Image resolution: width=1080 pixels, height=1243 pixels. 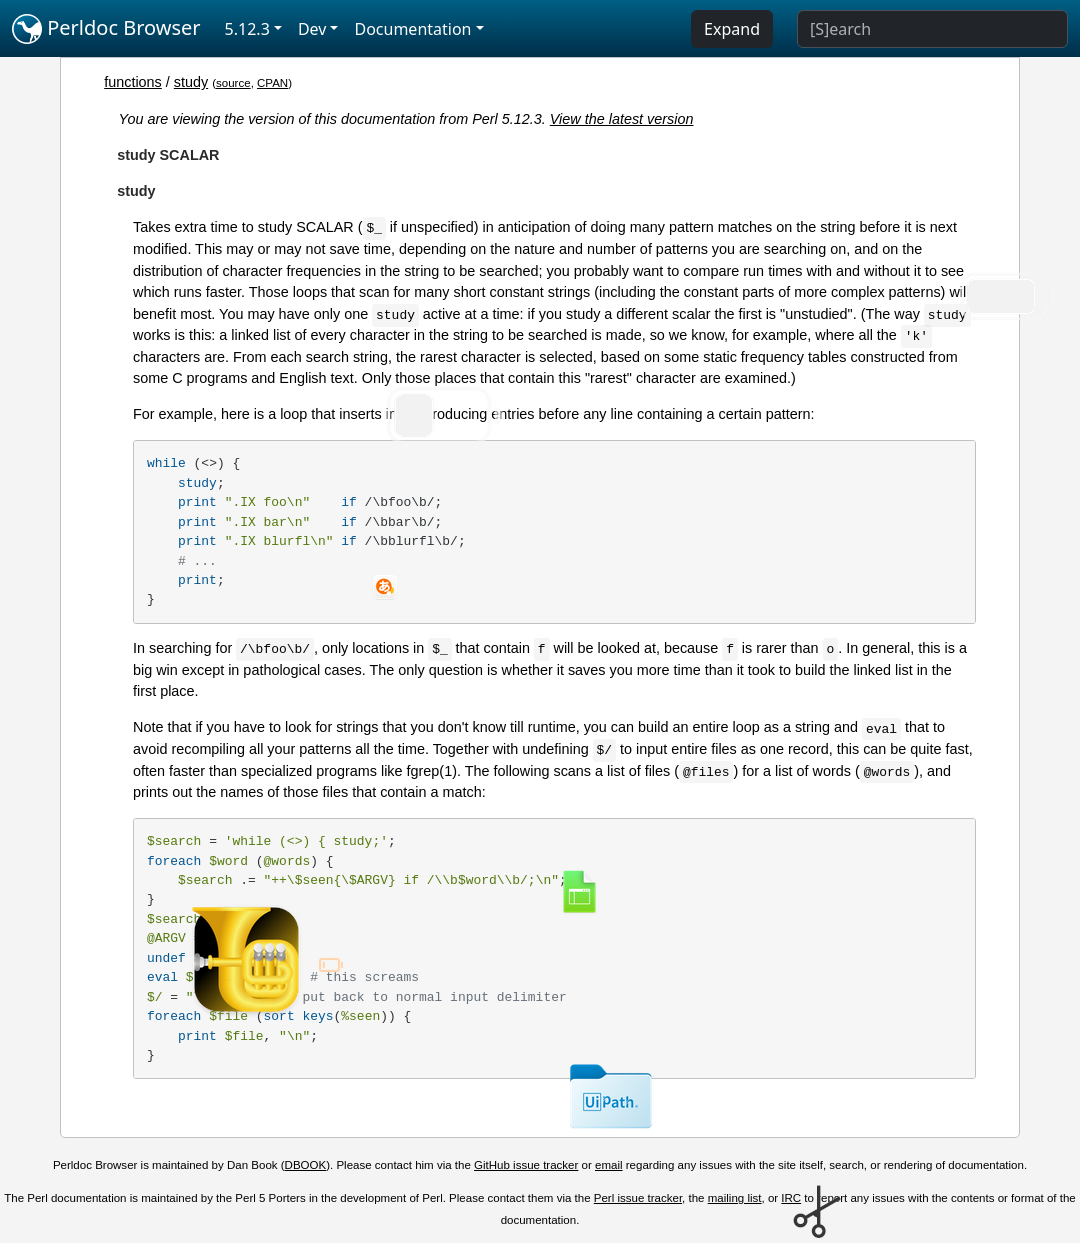 What do you see at coordinates (1008, 296) in the screenshot?
I see `indicates battery is at 90% charge` at bounding box center [1008, 296].